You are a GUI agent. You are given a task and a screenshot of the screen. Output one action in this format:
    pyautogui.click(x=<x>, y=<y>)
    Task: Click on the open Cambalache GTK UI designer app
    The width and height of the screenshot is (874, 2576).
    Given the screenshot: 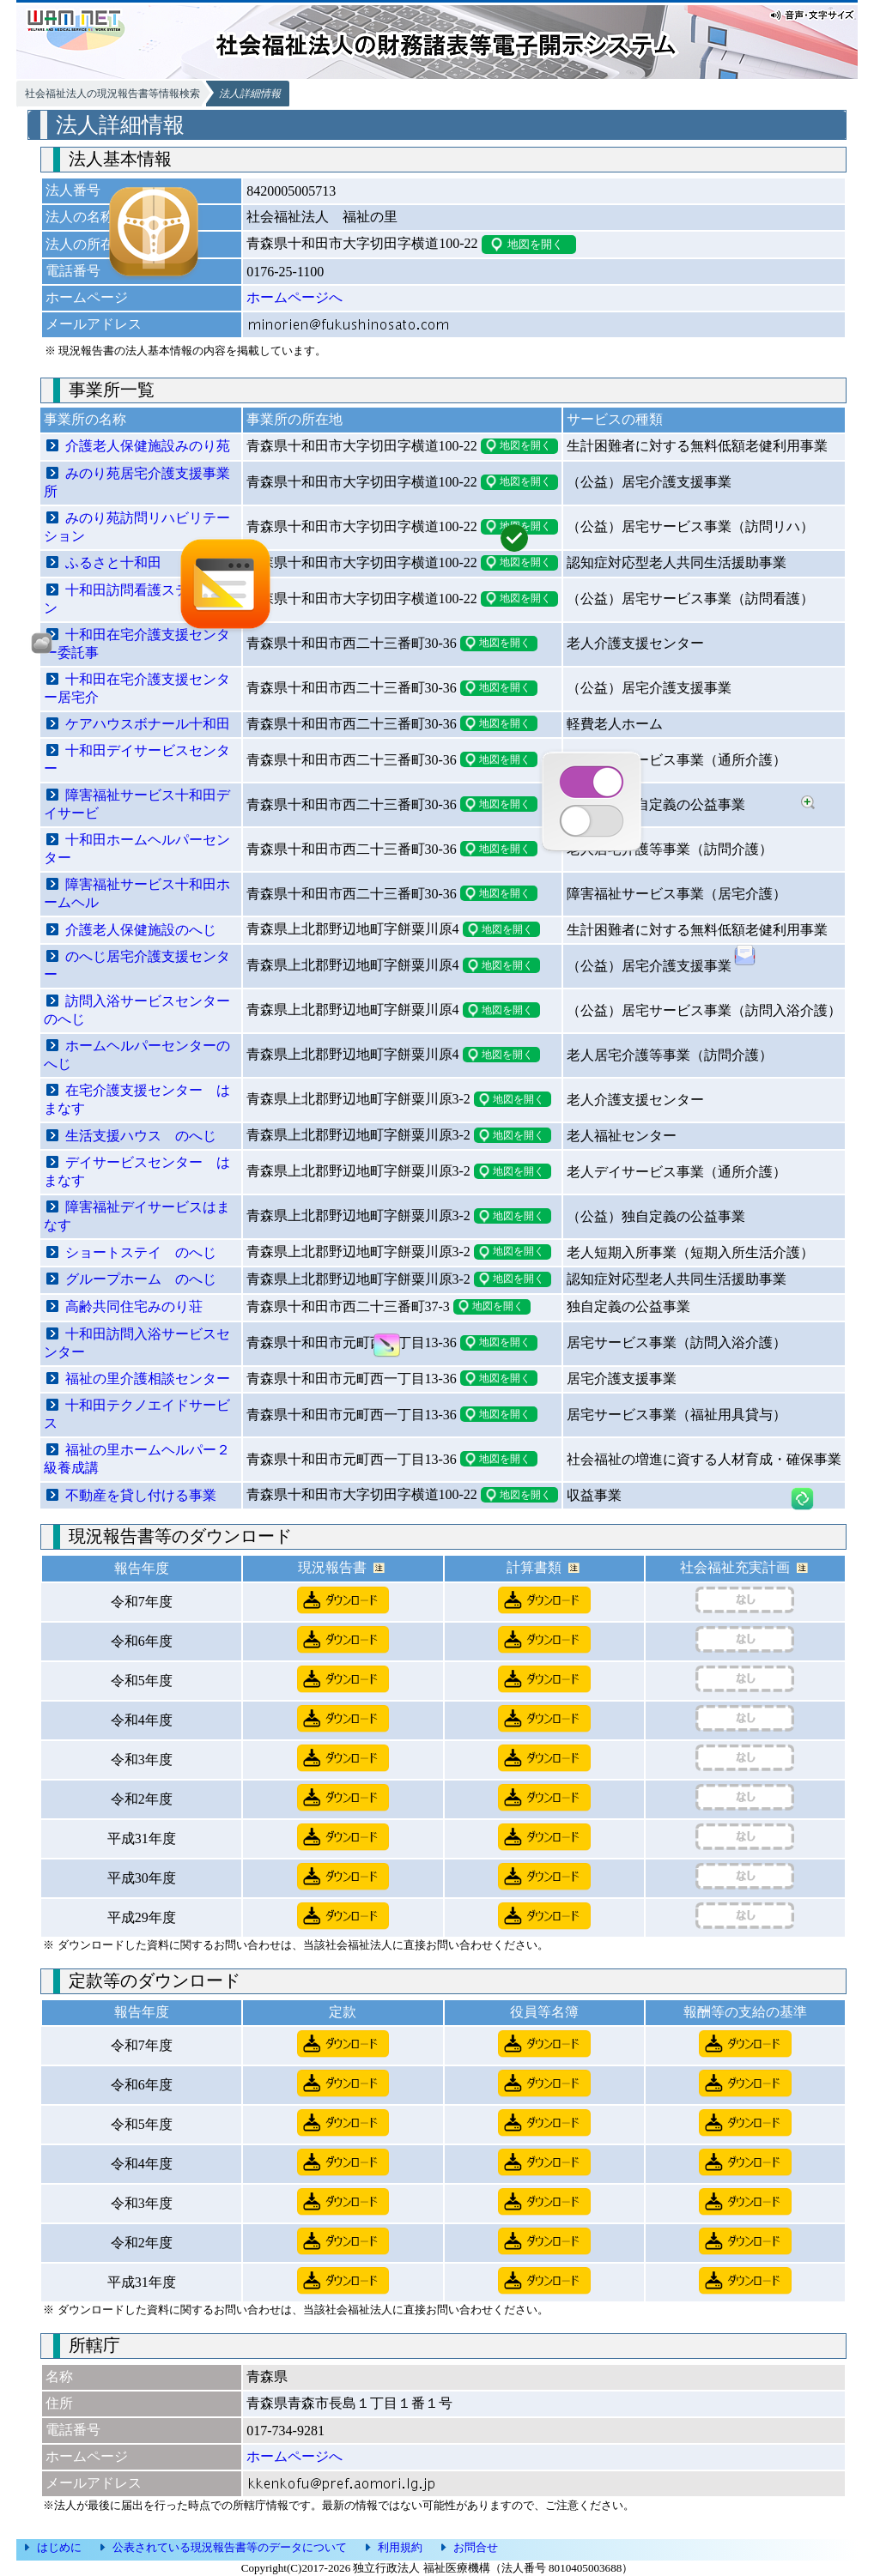 What is the action you would take?
    pyautogui.click(x=225, y=584)
    